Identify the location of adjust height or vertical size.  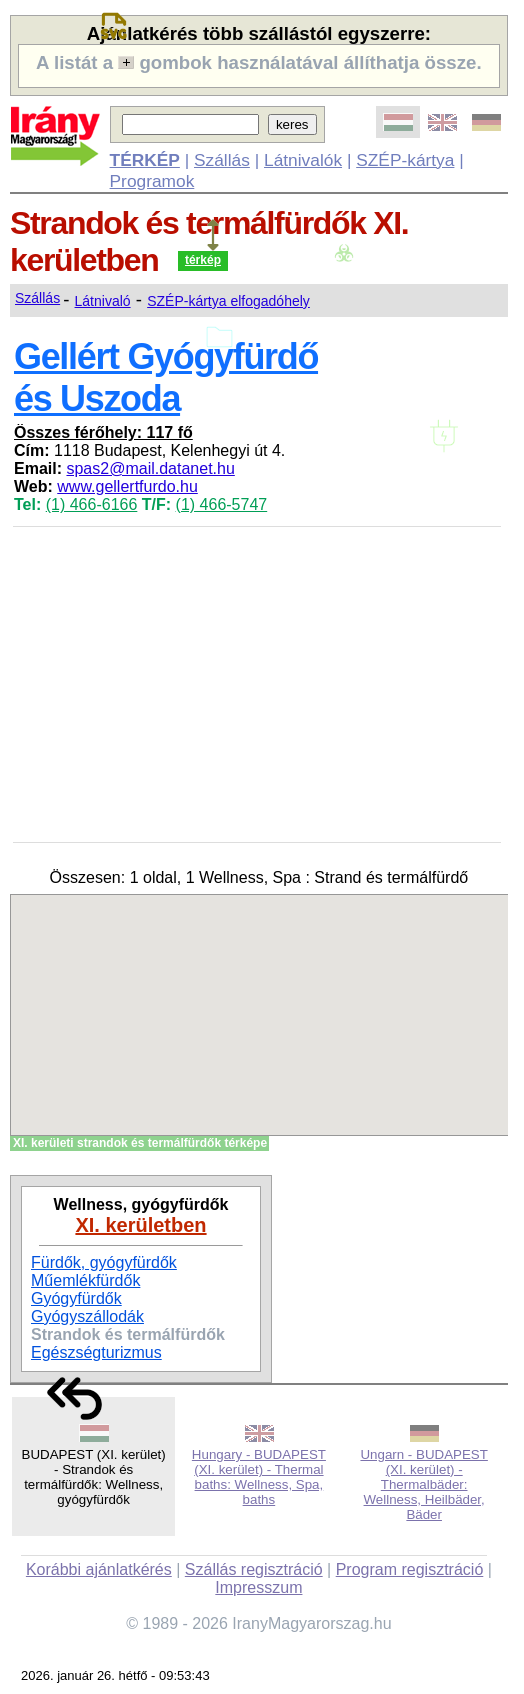
(213, 235).